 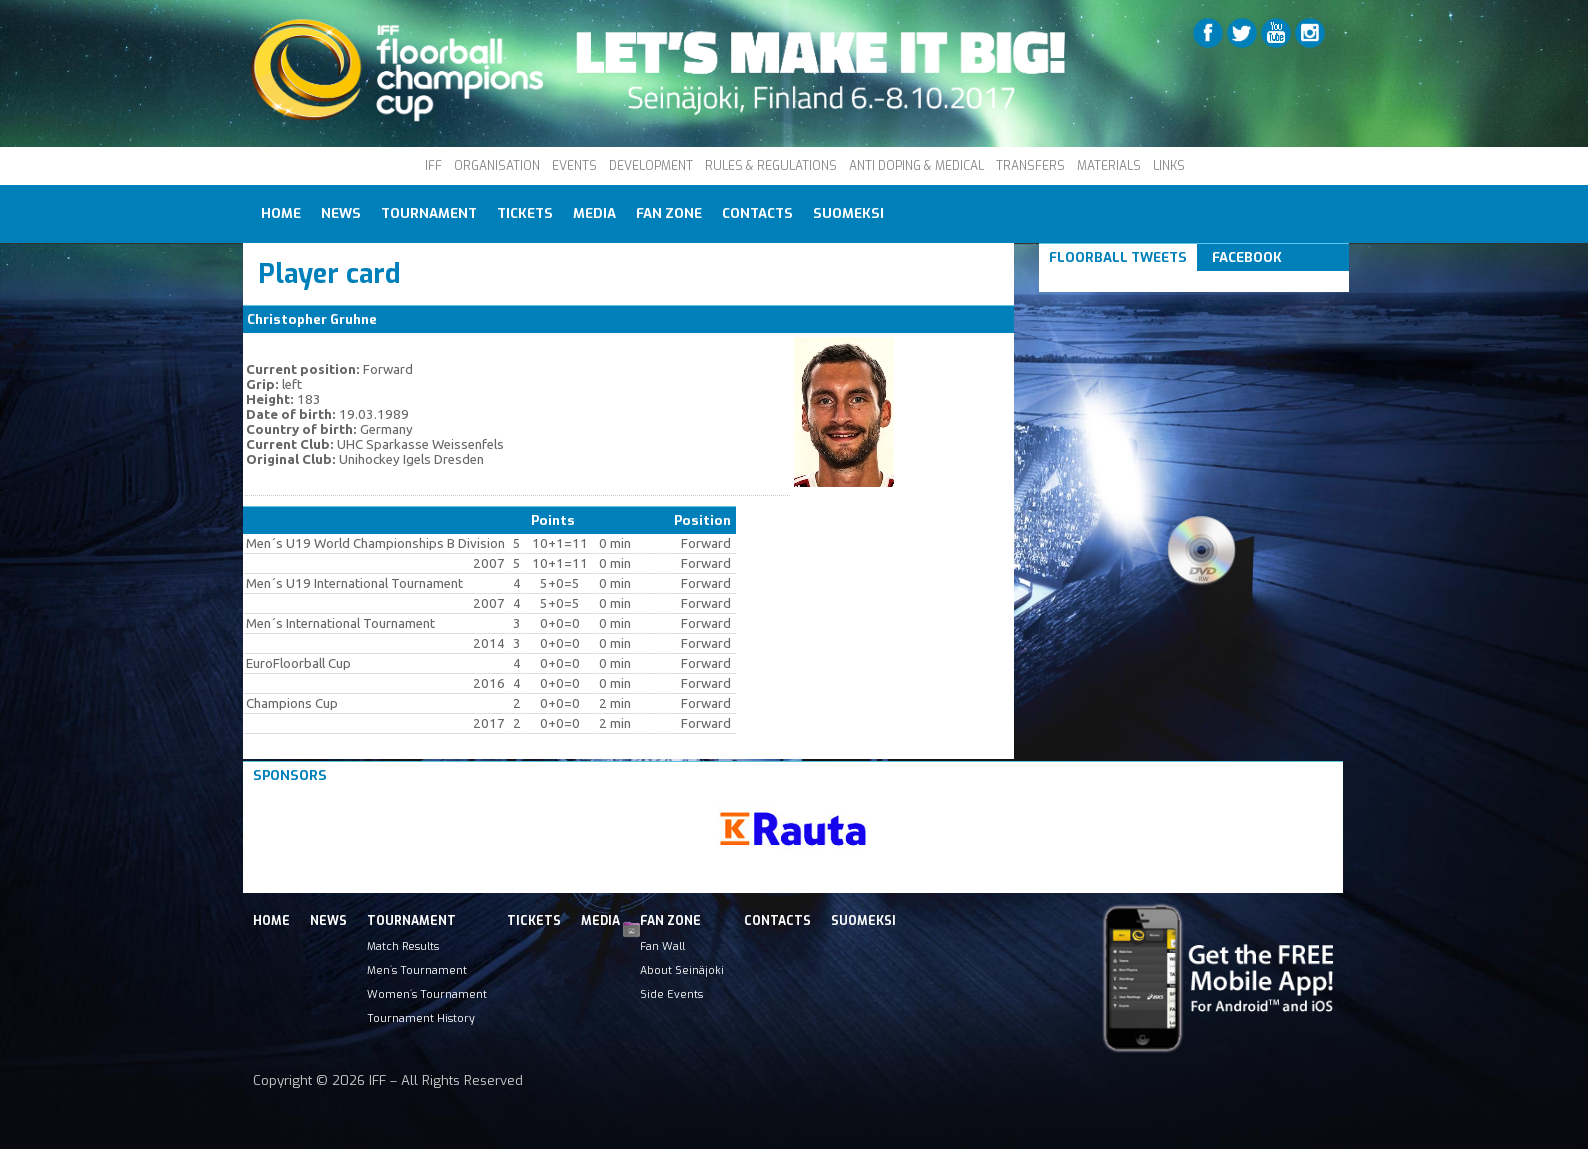 What do you see at coordinates (631, 929) in the screenshot?
I see `open your pictures folder` at bounding box center [631, 929].